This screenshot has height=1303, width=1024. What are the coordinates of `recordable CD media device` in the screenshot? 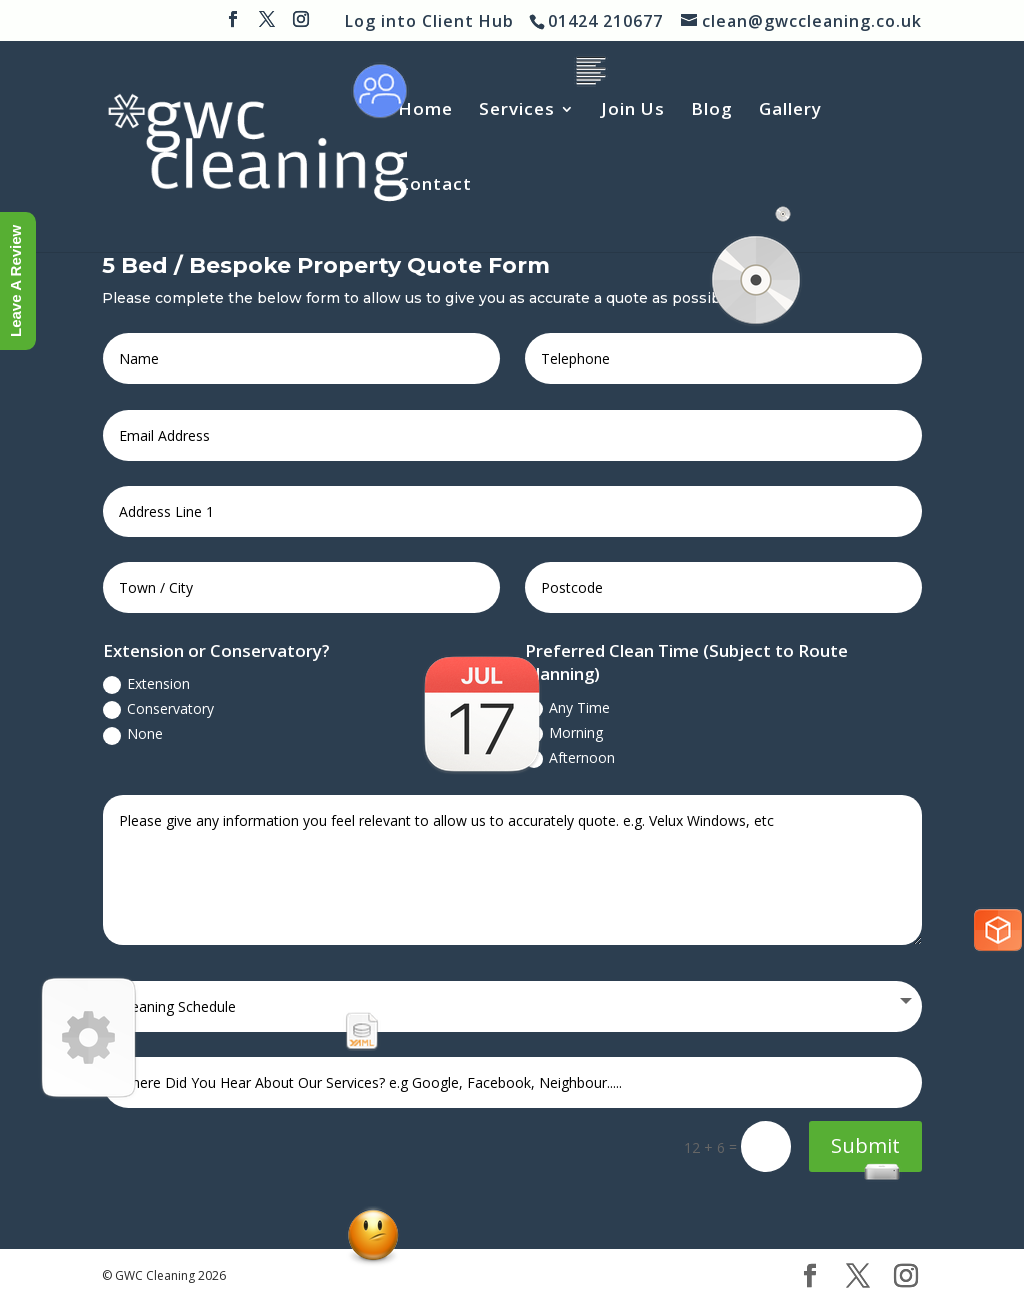 It's located at (783, 214).